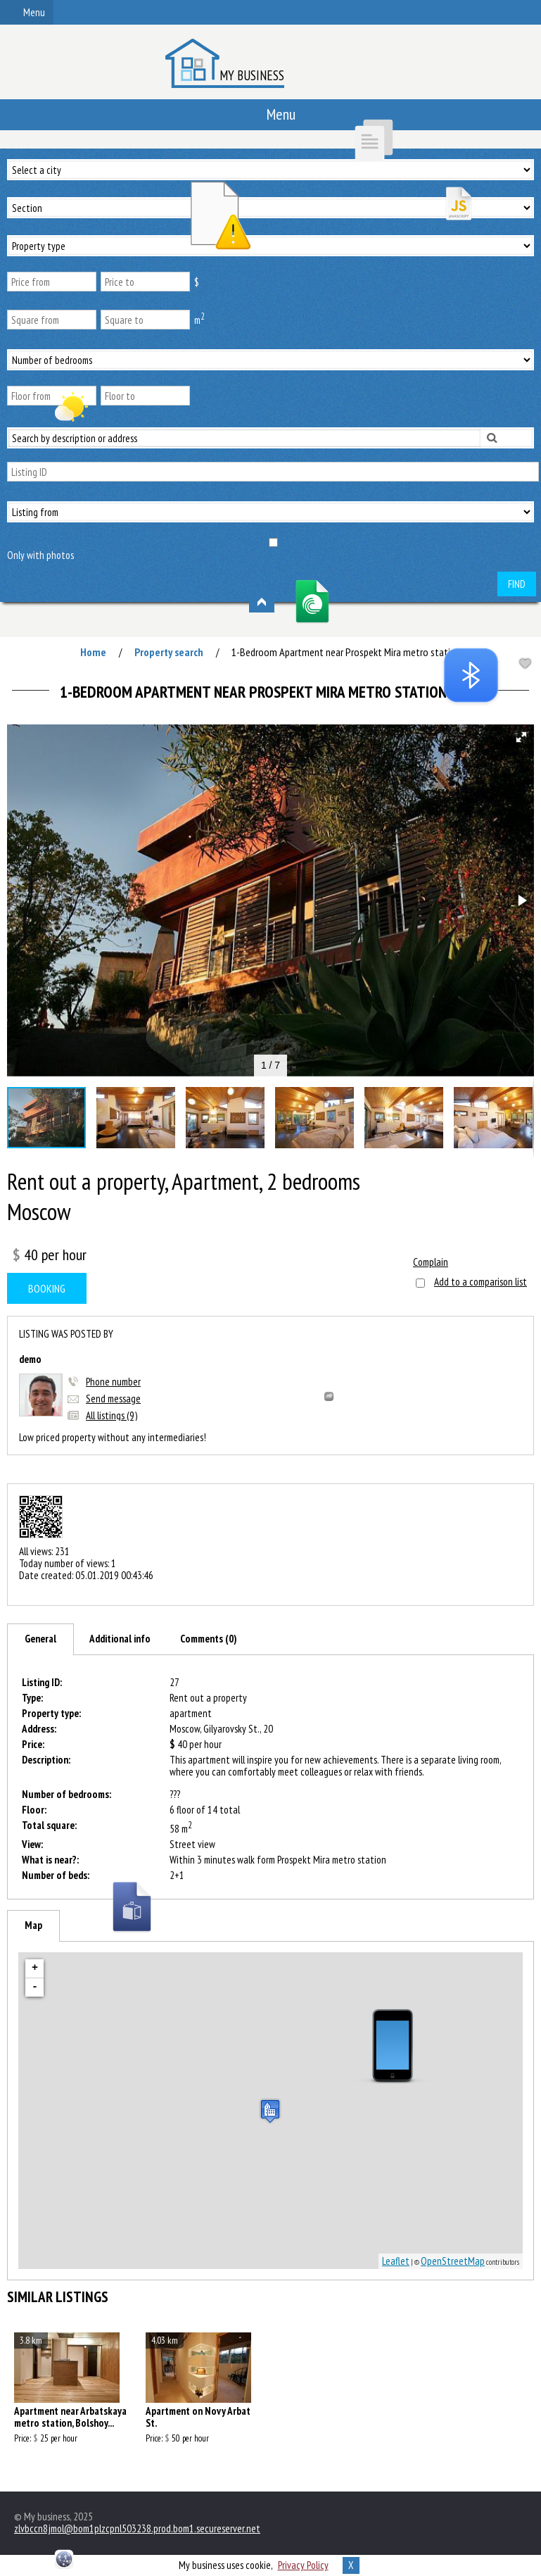  What do you see at coordinates (64, 2559) in the screenshot?
I see `access network file system or shared storage` at bounding box center [64, 2559].